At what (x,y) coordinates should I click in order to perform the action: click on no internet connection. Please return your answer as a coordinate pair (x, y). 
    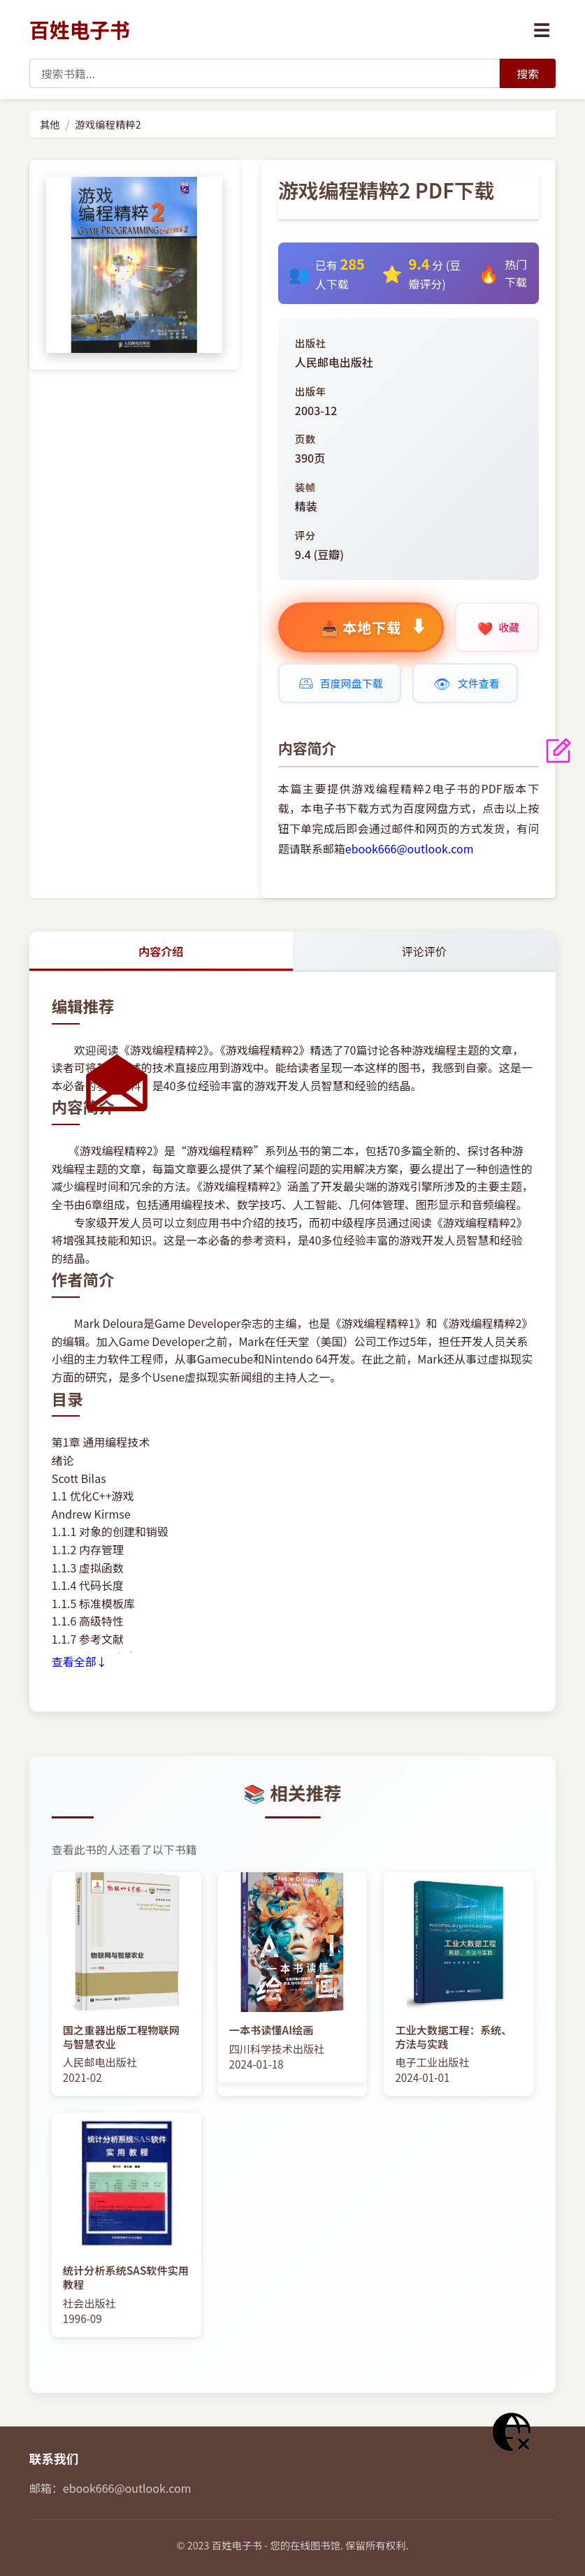
    Looking at the image, I should click on (512, 2432).